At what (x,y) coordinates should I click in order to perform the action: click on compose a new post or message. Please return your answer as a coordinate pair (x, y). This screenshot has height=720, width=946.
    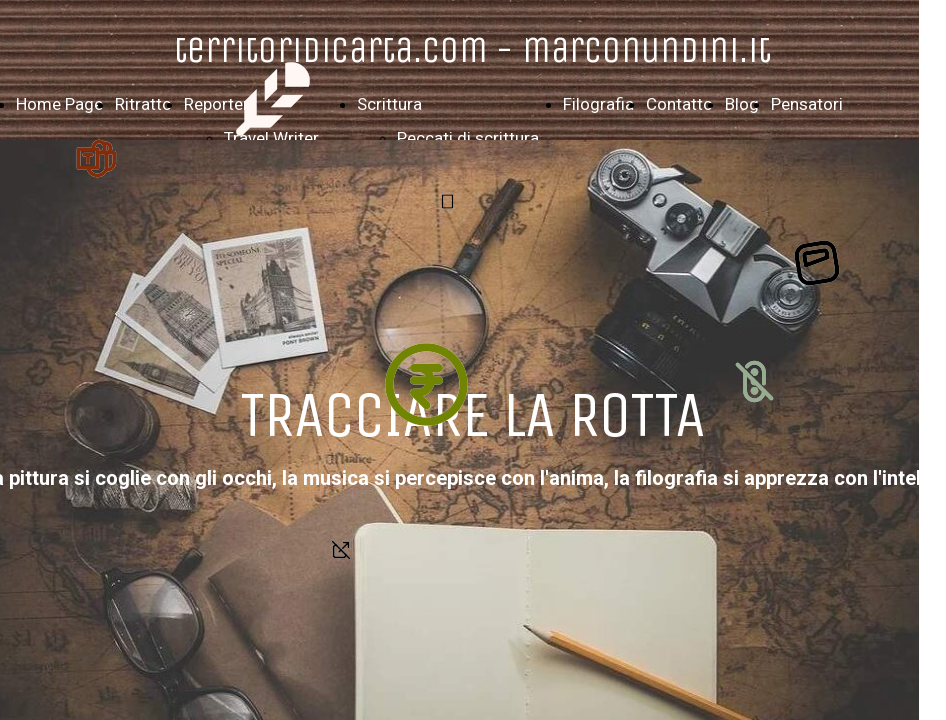
    Looking at the image, I should click on (273, 99).